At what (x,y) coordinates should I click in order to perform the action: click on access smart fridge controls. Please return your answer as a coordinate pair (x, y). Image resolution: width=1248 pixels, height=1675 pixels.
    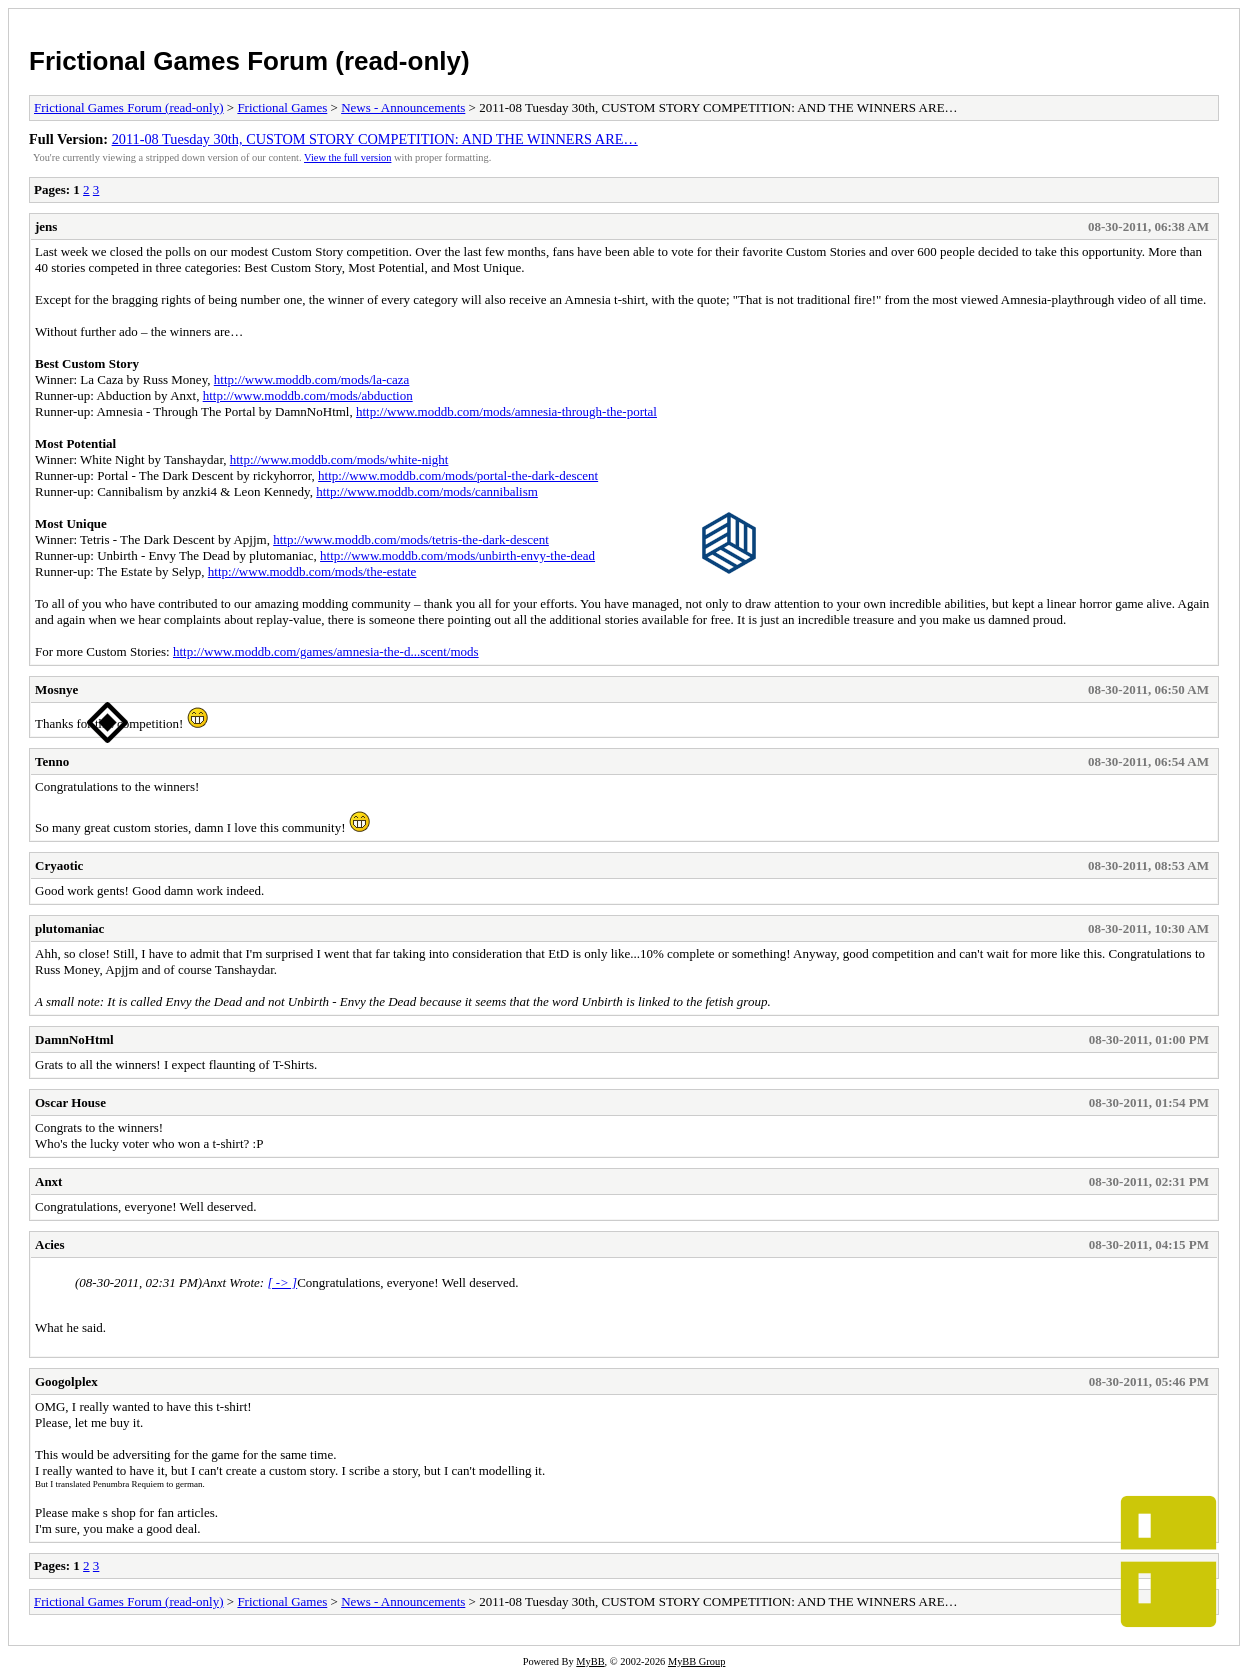
    Looking at the image, I should click on (1168, 1561).